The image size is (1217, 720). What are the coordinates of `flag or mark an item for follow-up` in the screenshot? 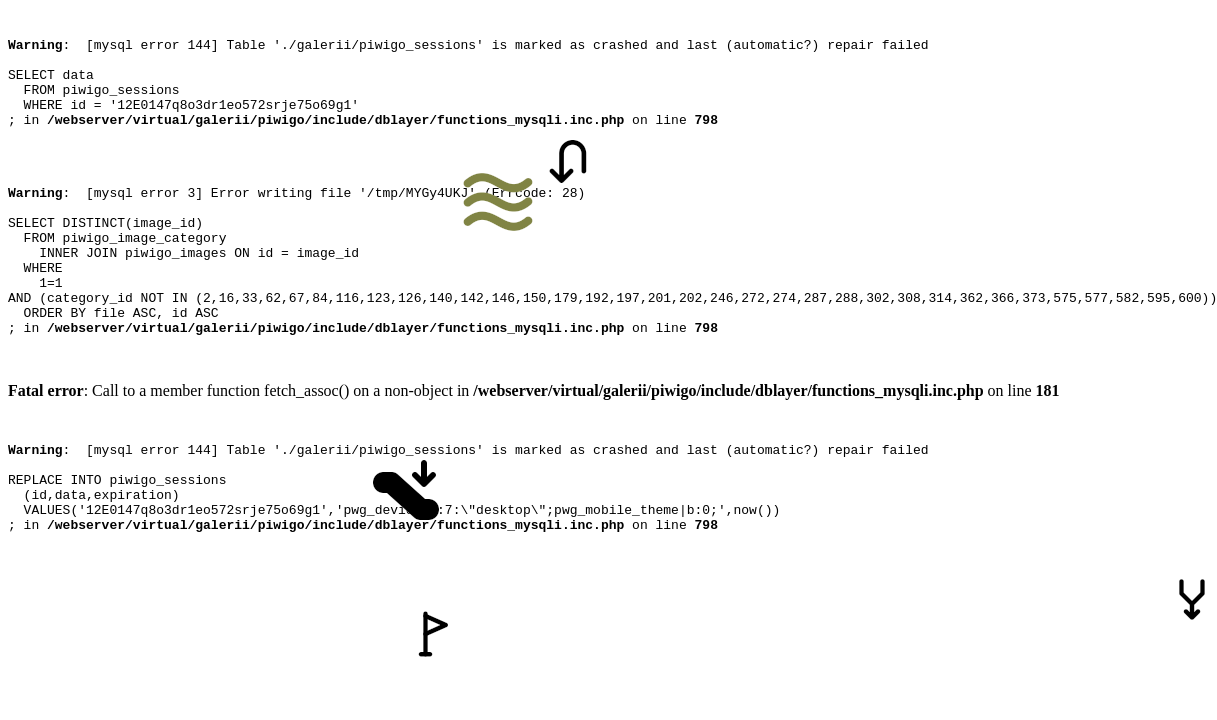 It's located at (430, 634).